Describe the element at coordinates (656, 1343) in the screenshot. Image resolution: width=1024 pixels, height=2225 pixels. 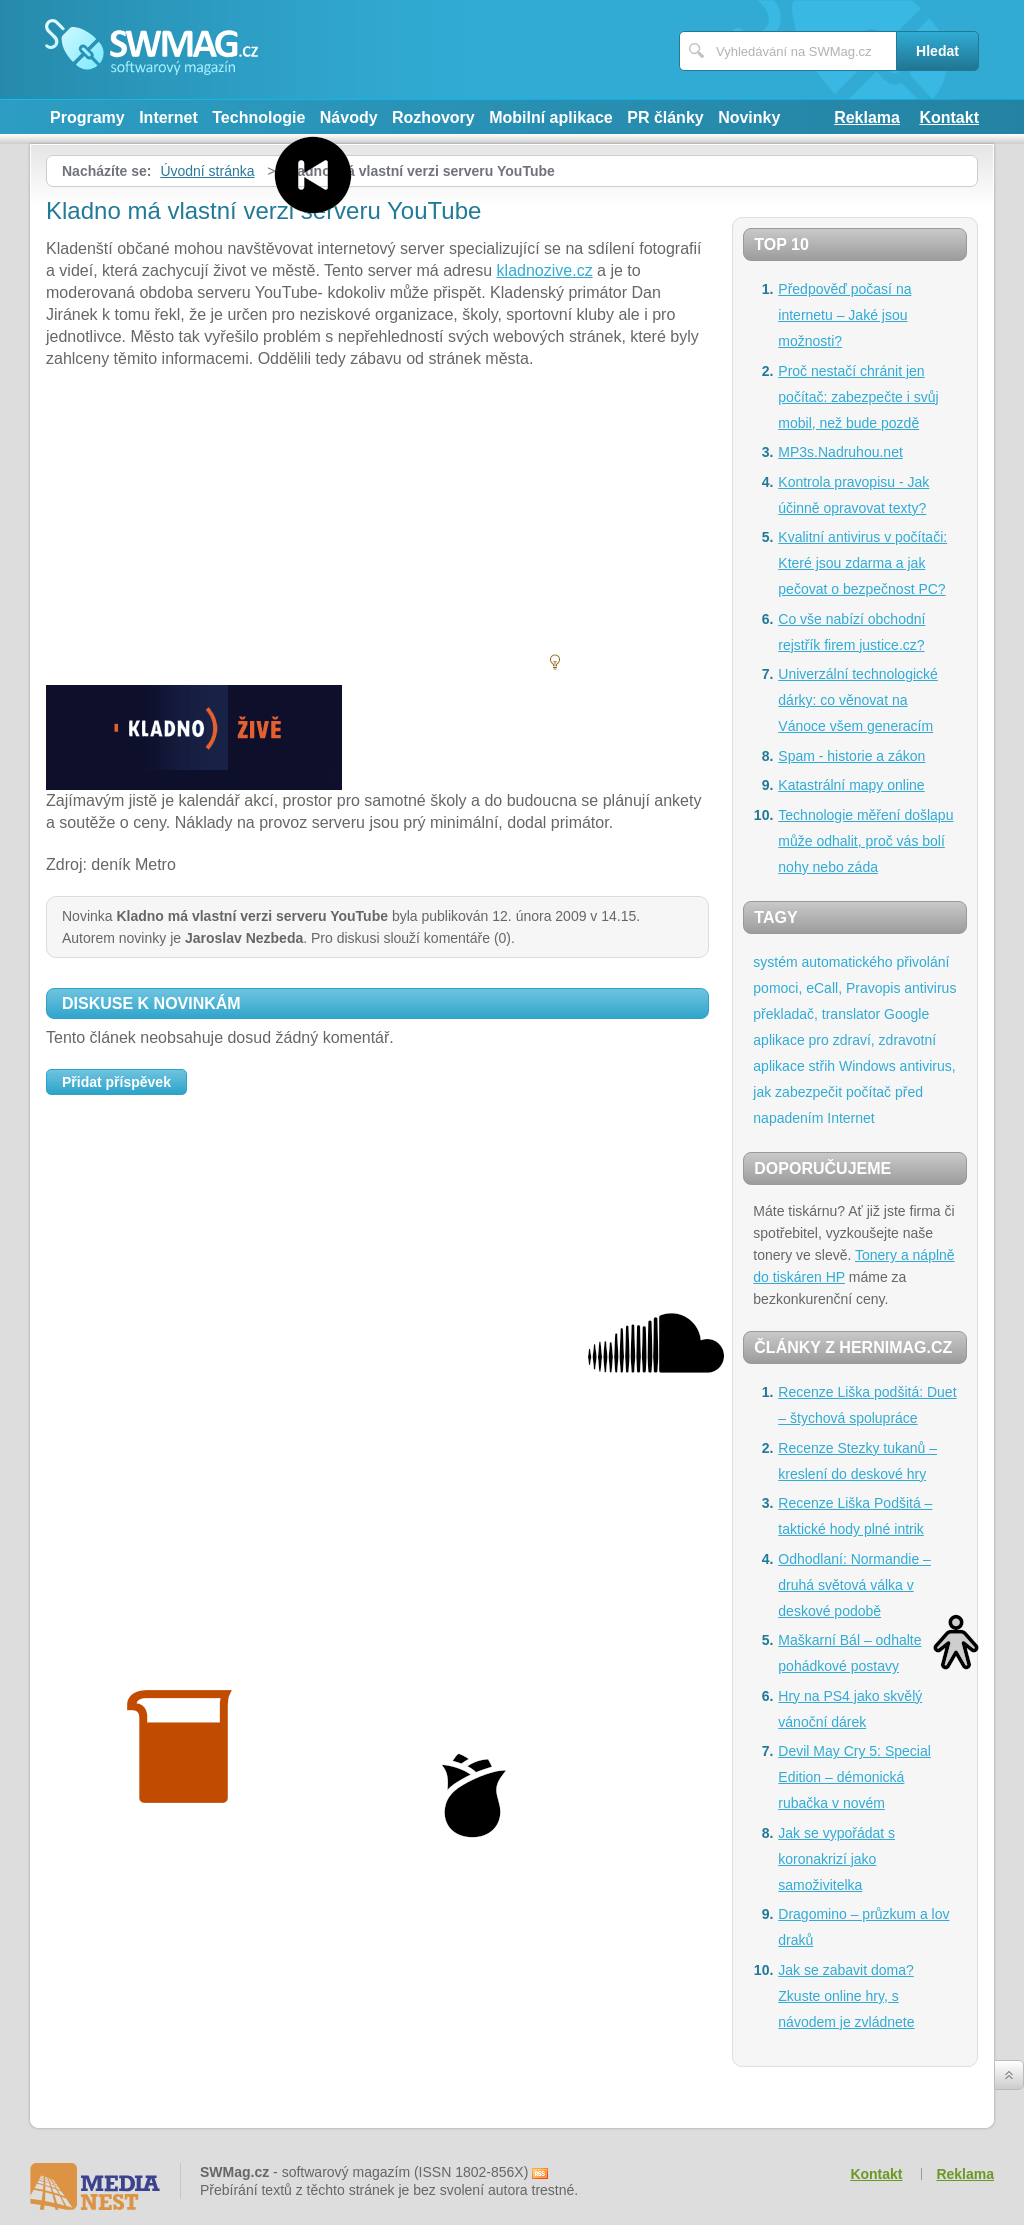
I see `open SoundCloud app` at that location.